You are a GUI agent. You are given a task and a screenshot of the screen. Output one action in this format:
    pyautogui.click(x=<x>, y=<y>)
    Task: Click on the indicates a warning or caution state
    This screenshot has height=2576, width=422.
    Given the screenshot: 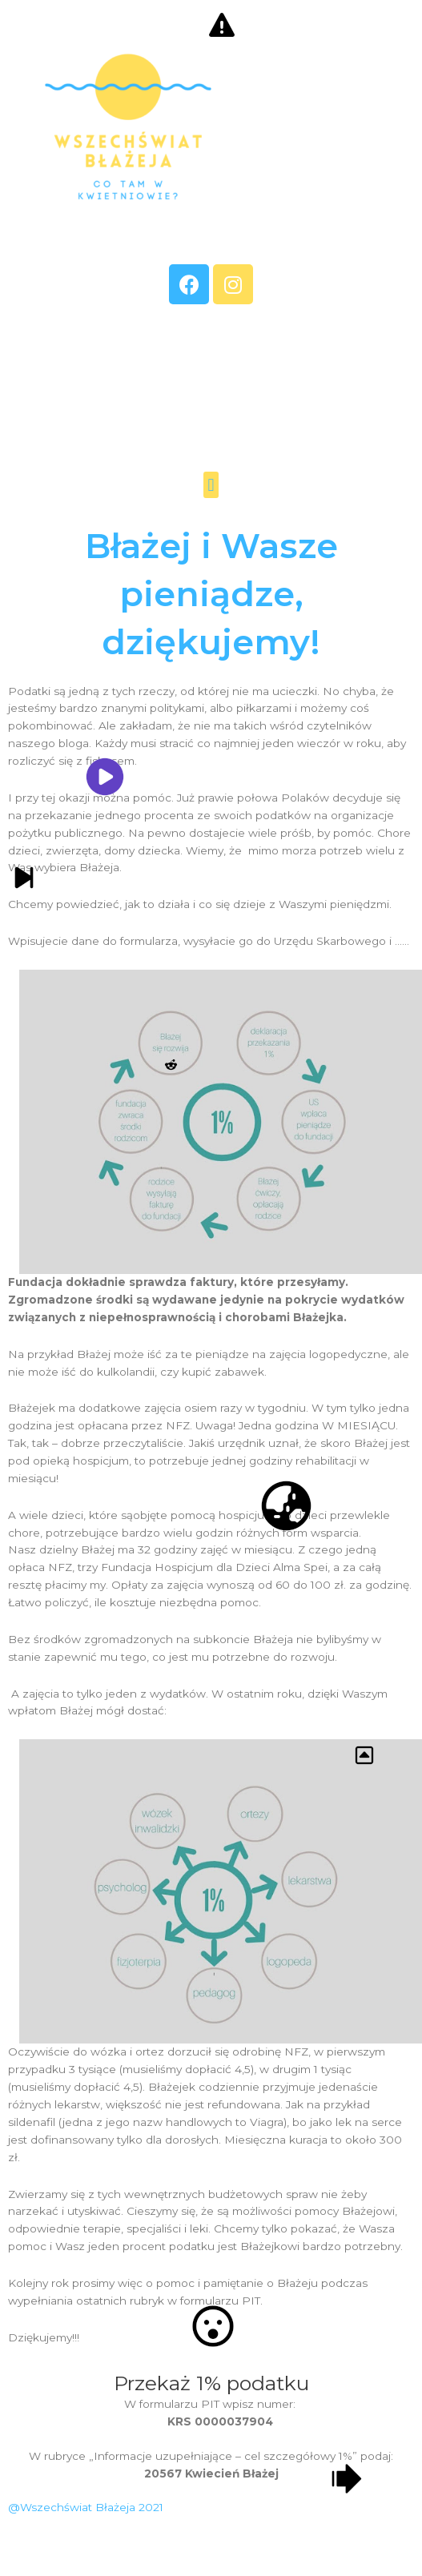 What is the action you would take?
    pyautogui.click(x=222, y=26)
    